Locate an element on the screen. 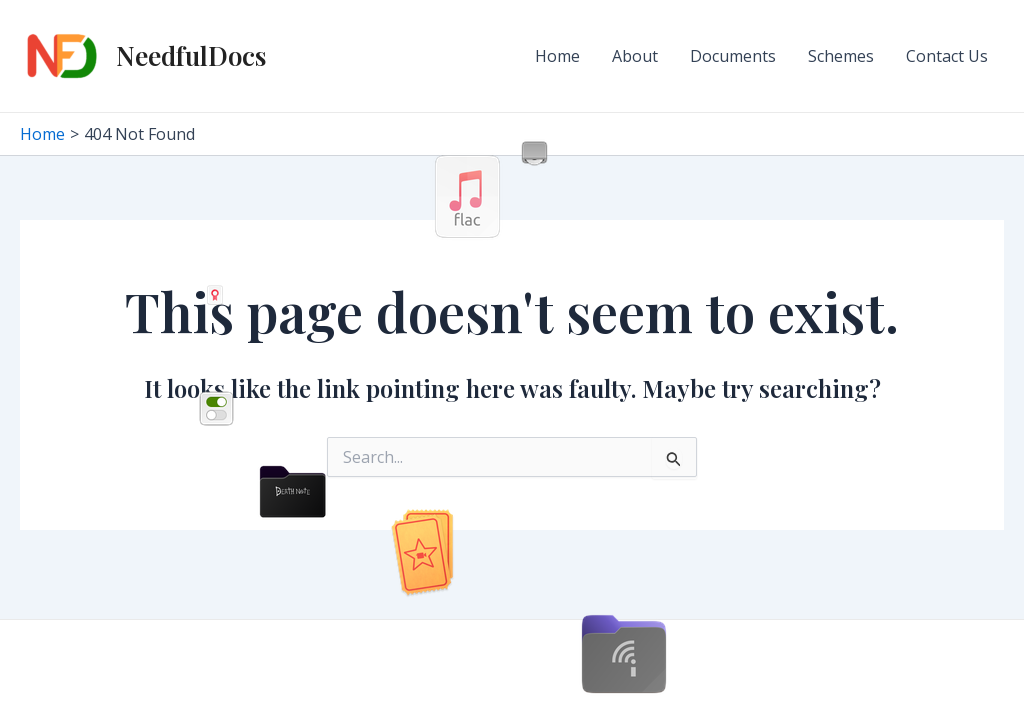  open insync cloud sync folder is located at coordinates (624, 654).